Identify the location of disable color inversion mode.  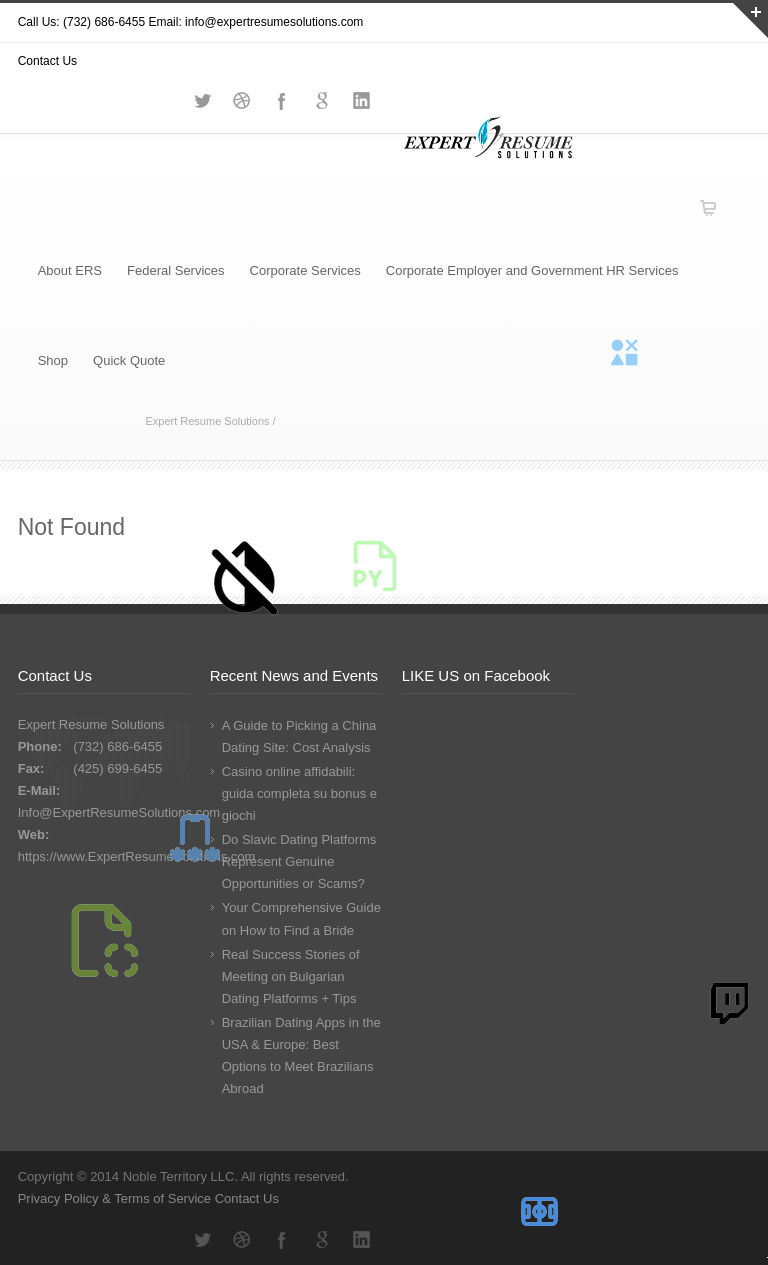
(244, 576).